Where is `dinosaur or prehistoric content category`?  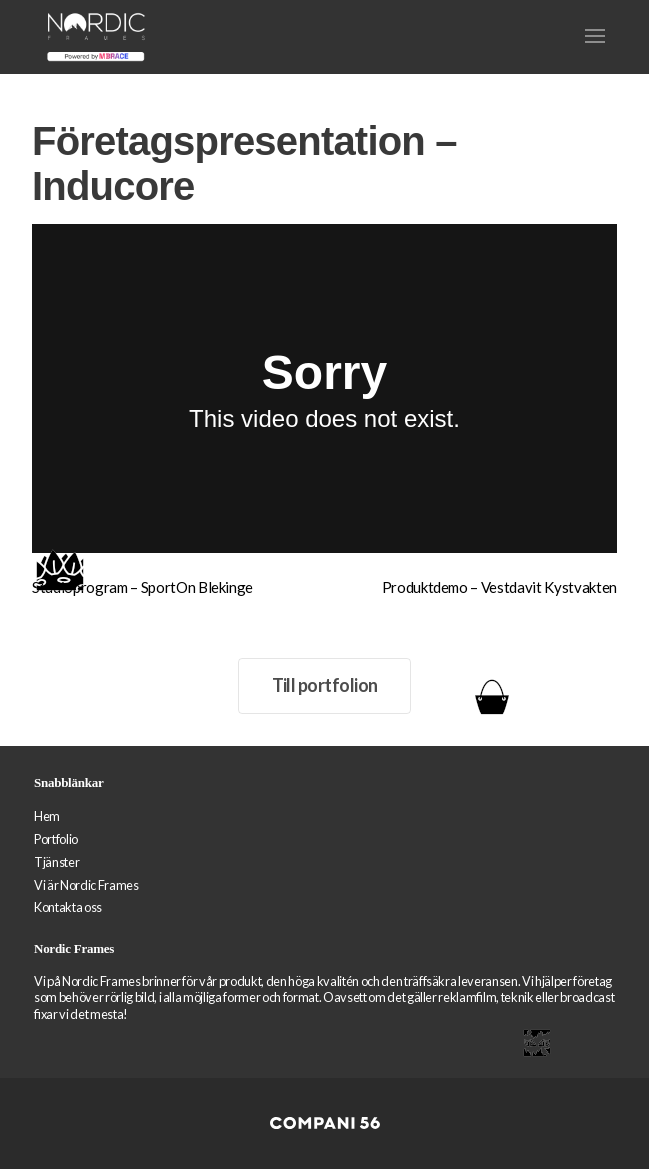
dinosaur or prehistoric content category is located at coordinates (60, 567).